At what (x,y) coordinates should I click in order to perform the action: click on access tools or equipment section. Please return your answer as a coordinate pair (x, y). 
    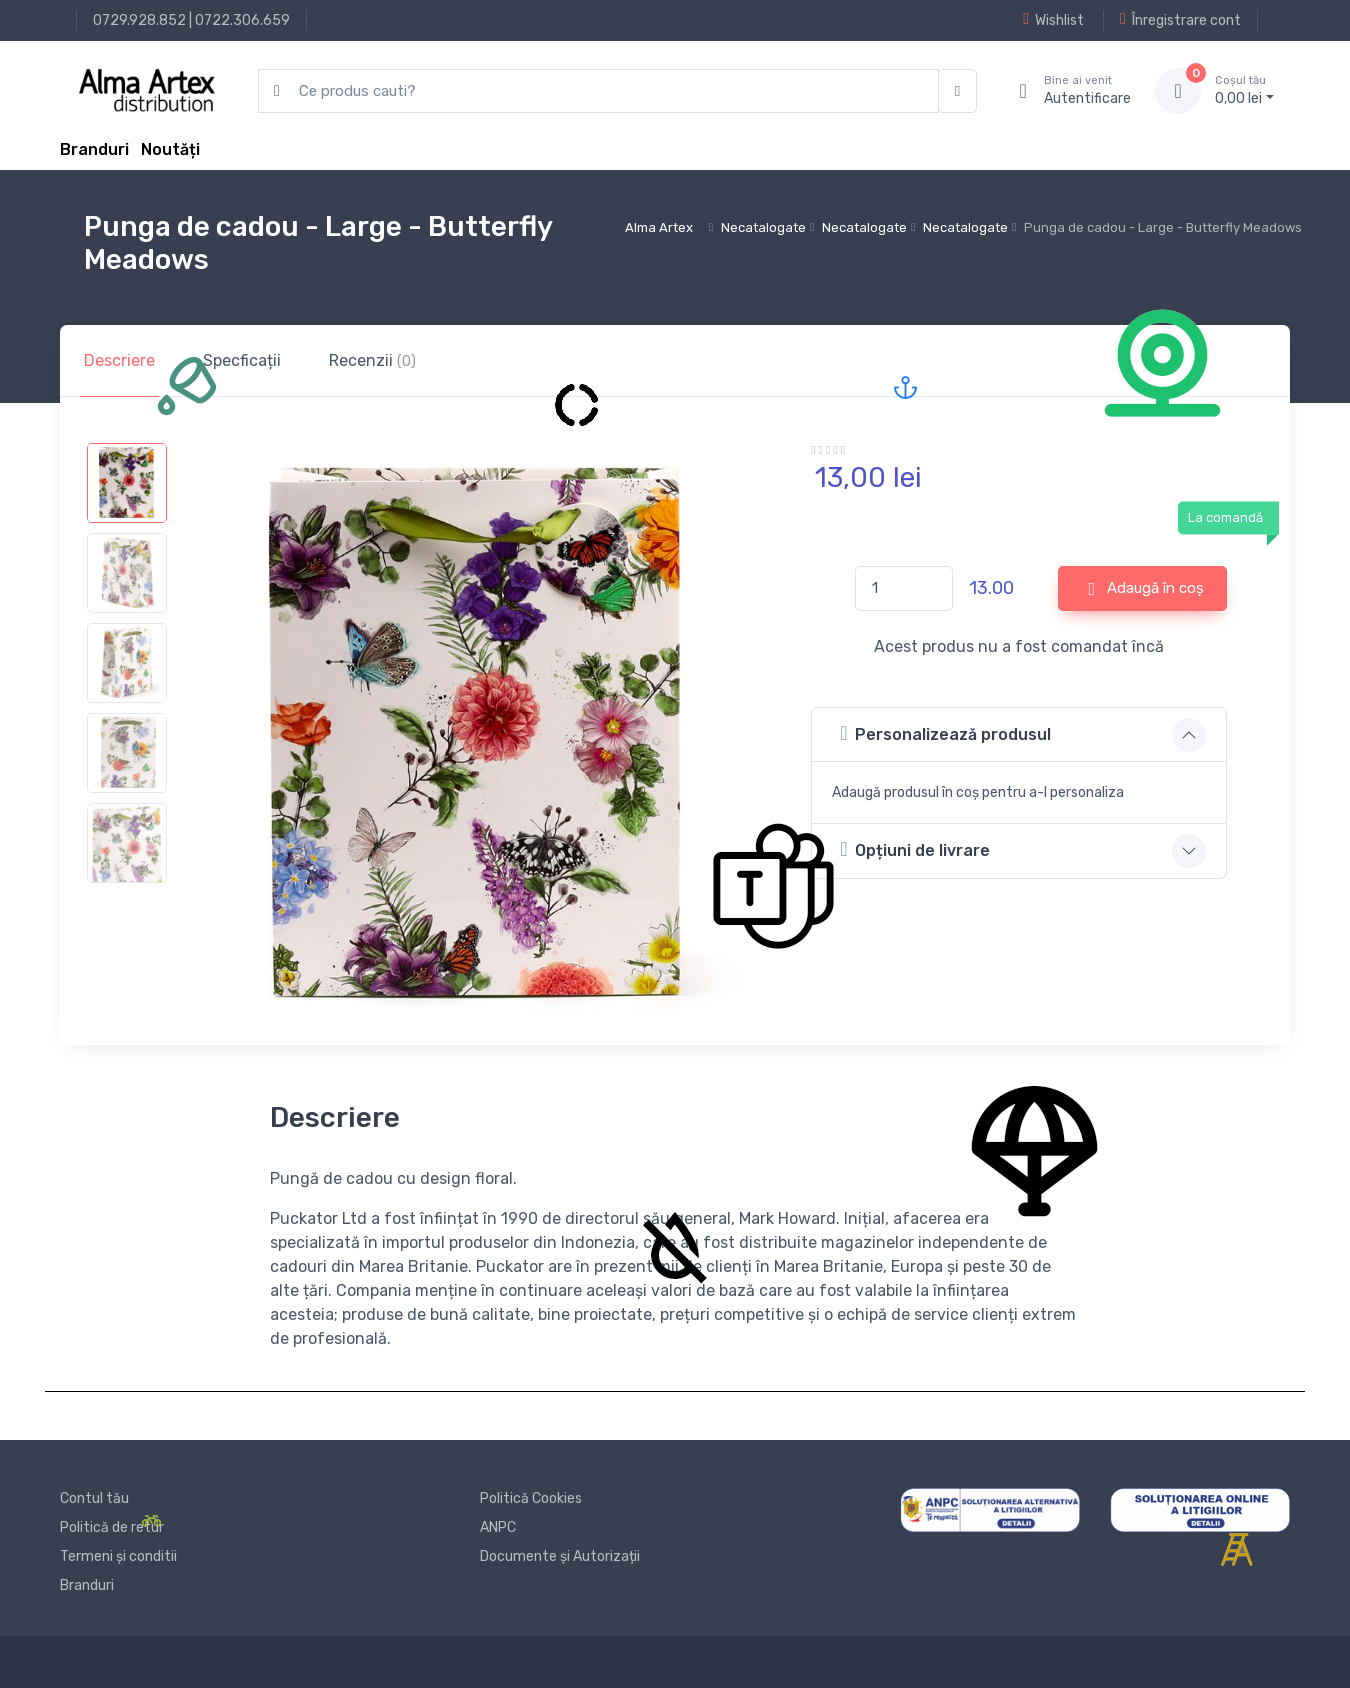
    Looking at the image, I should click on (1237, 1549).